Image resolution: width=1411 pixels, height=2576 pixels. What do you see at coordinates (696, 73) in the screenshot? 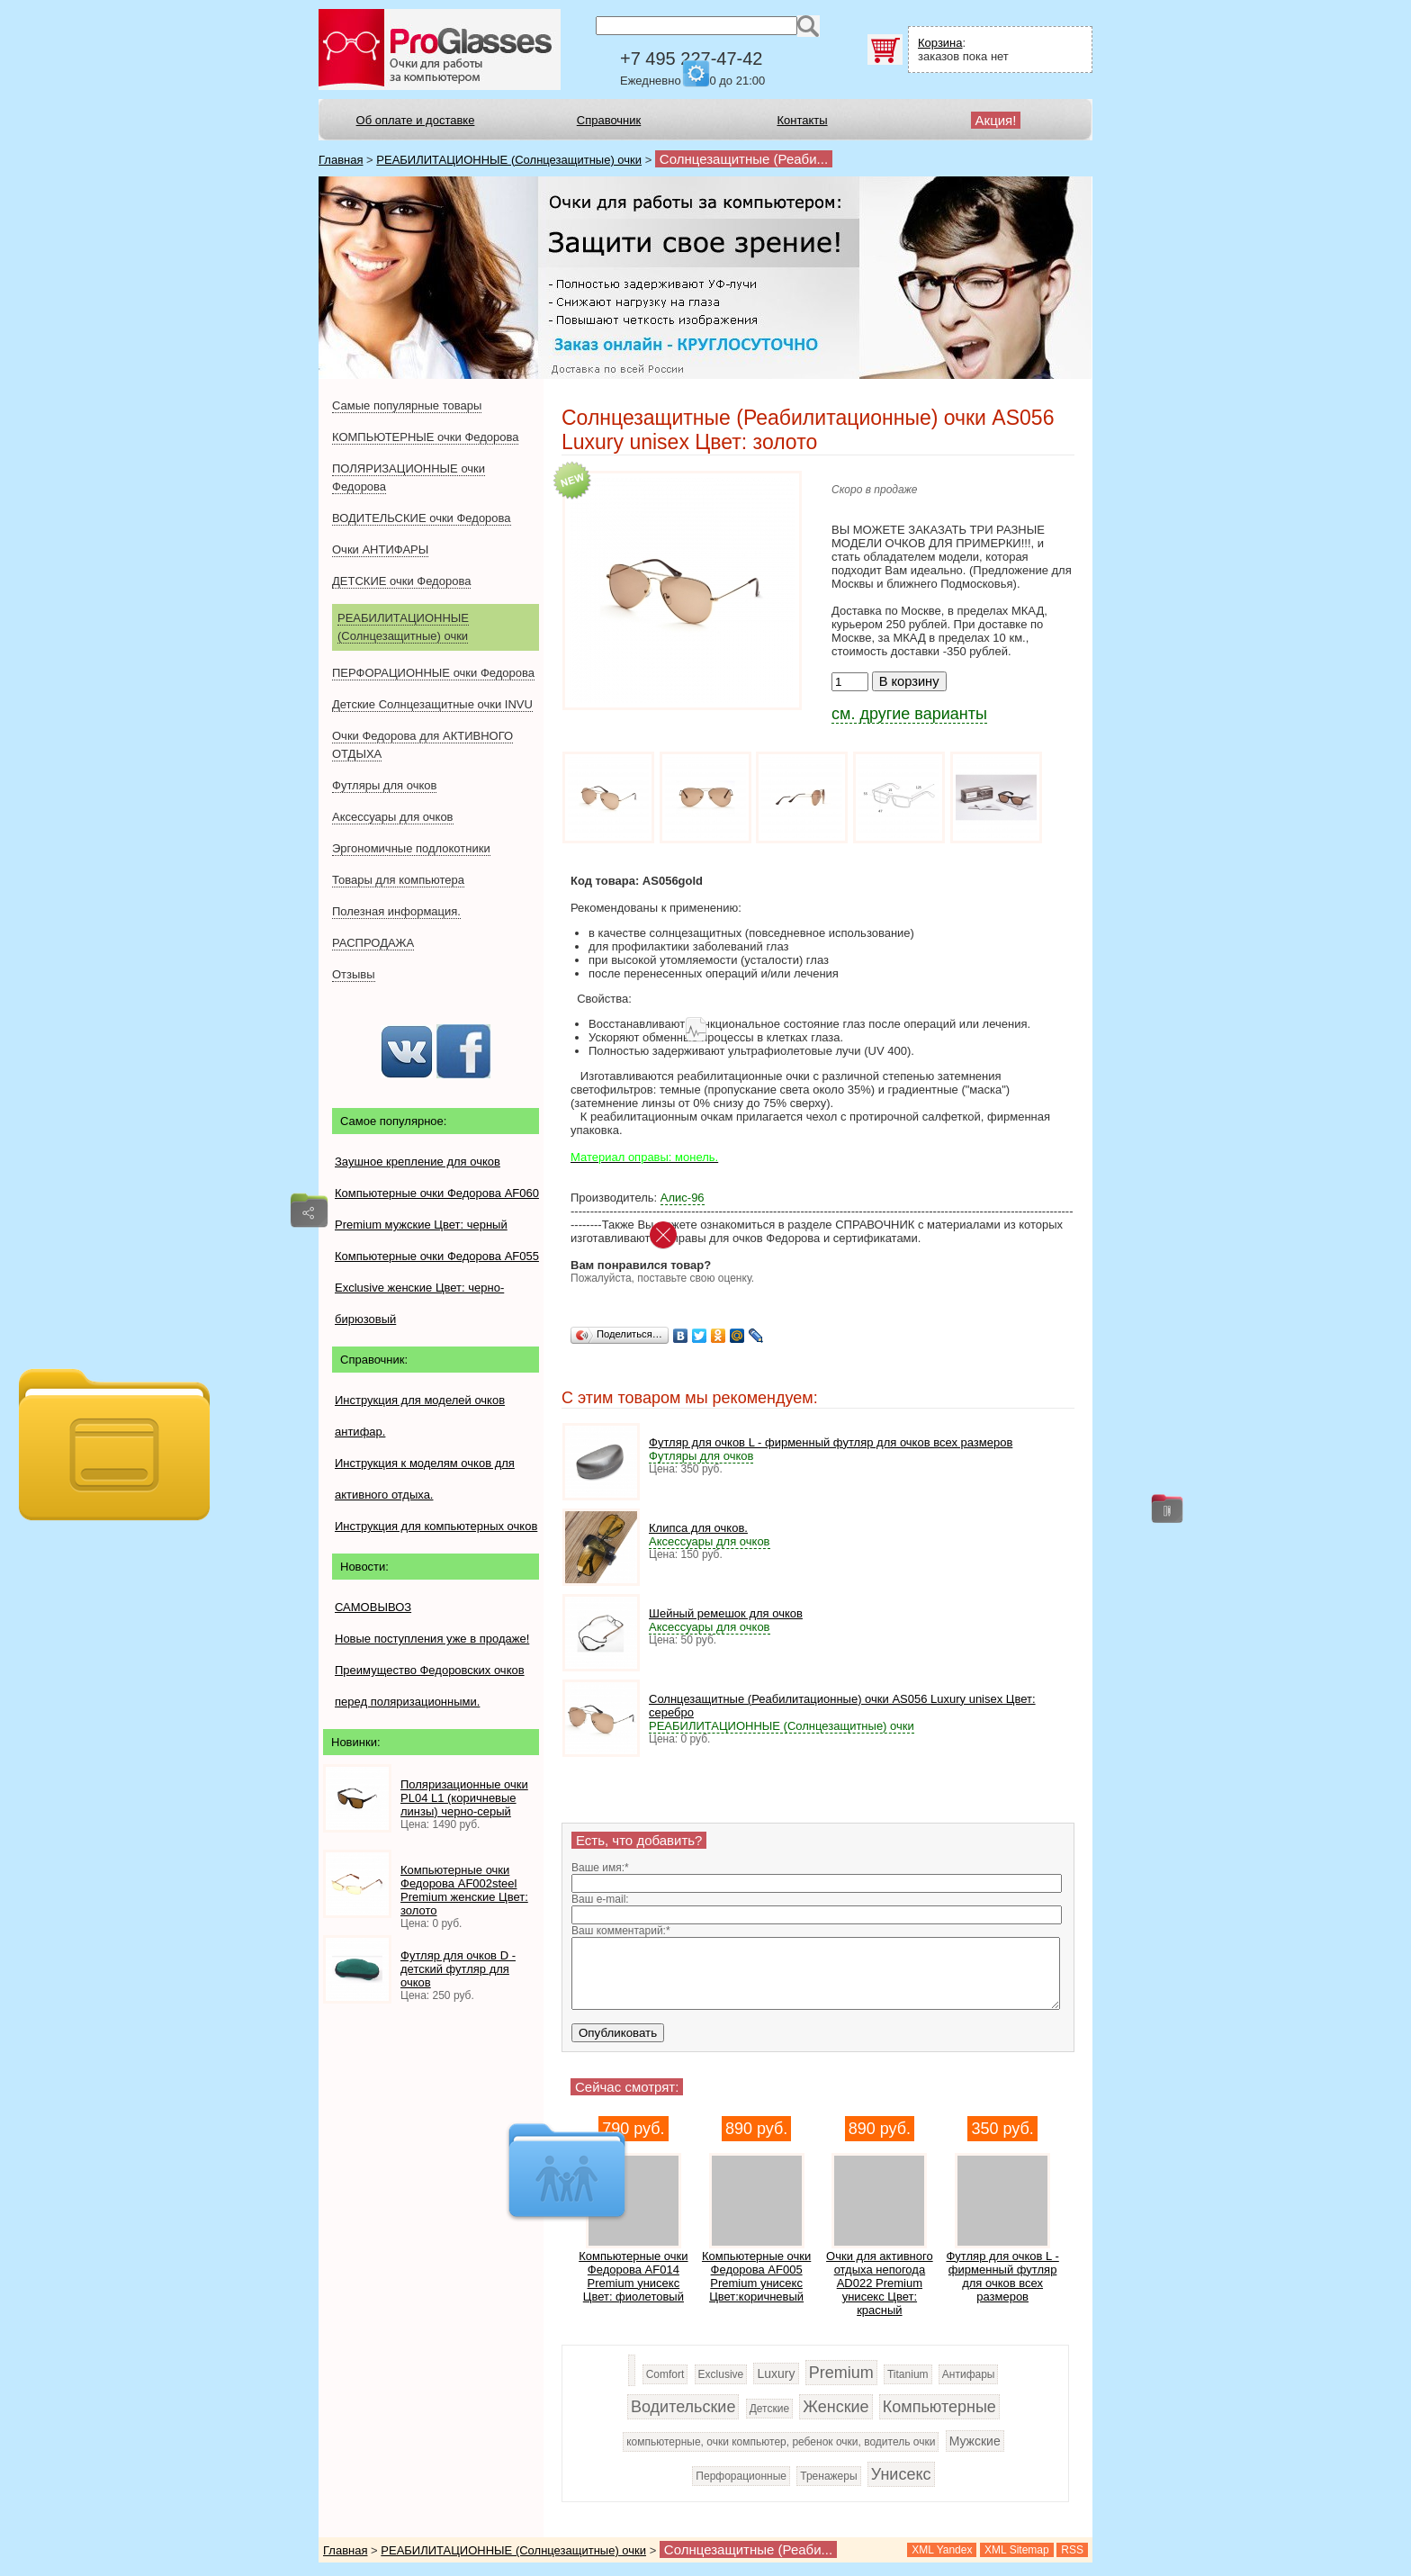
I see `windows executable file type indicator` at bounding box center [696, 73].